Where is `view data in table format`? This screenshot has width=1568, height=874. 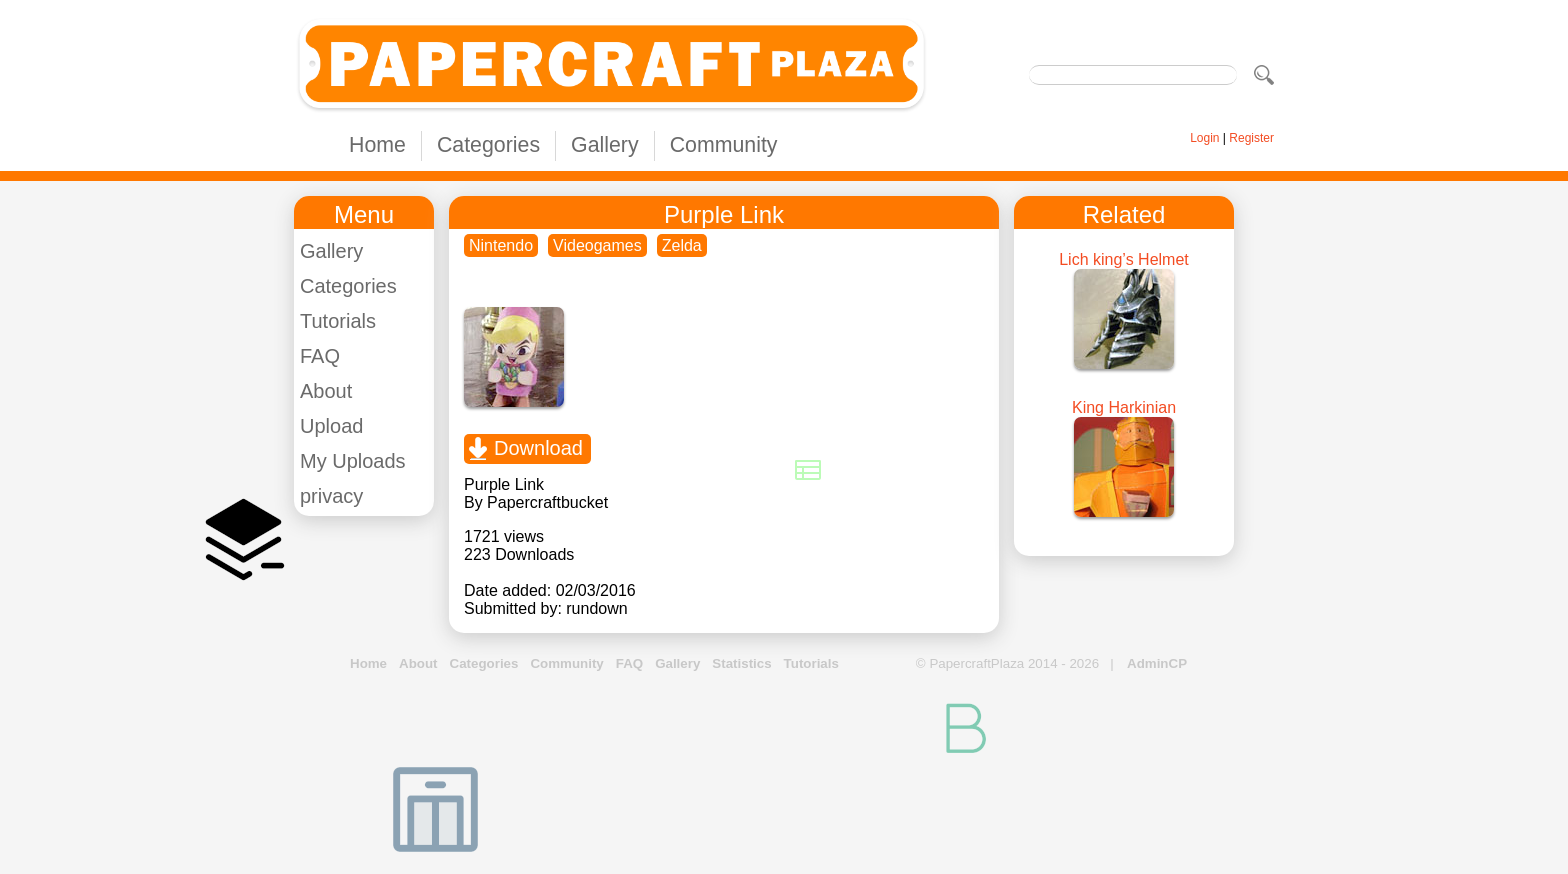
view data in table format is located at coordinates (808, 470).